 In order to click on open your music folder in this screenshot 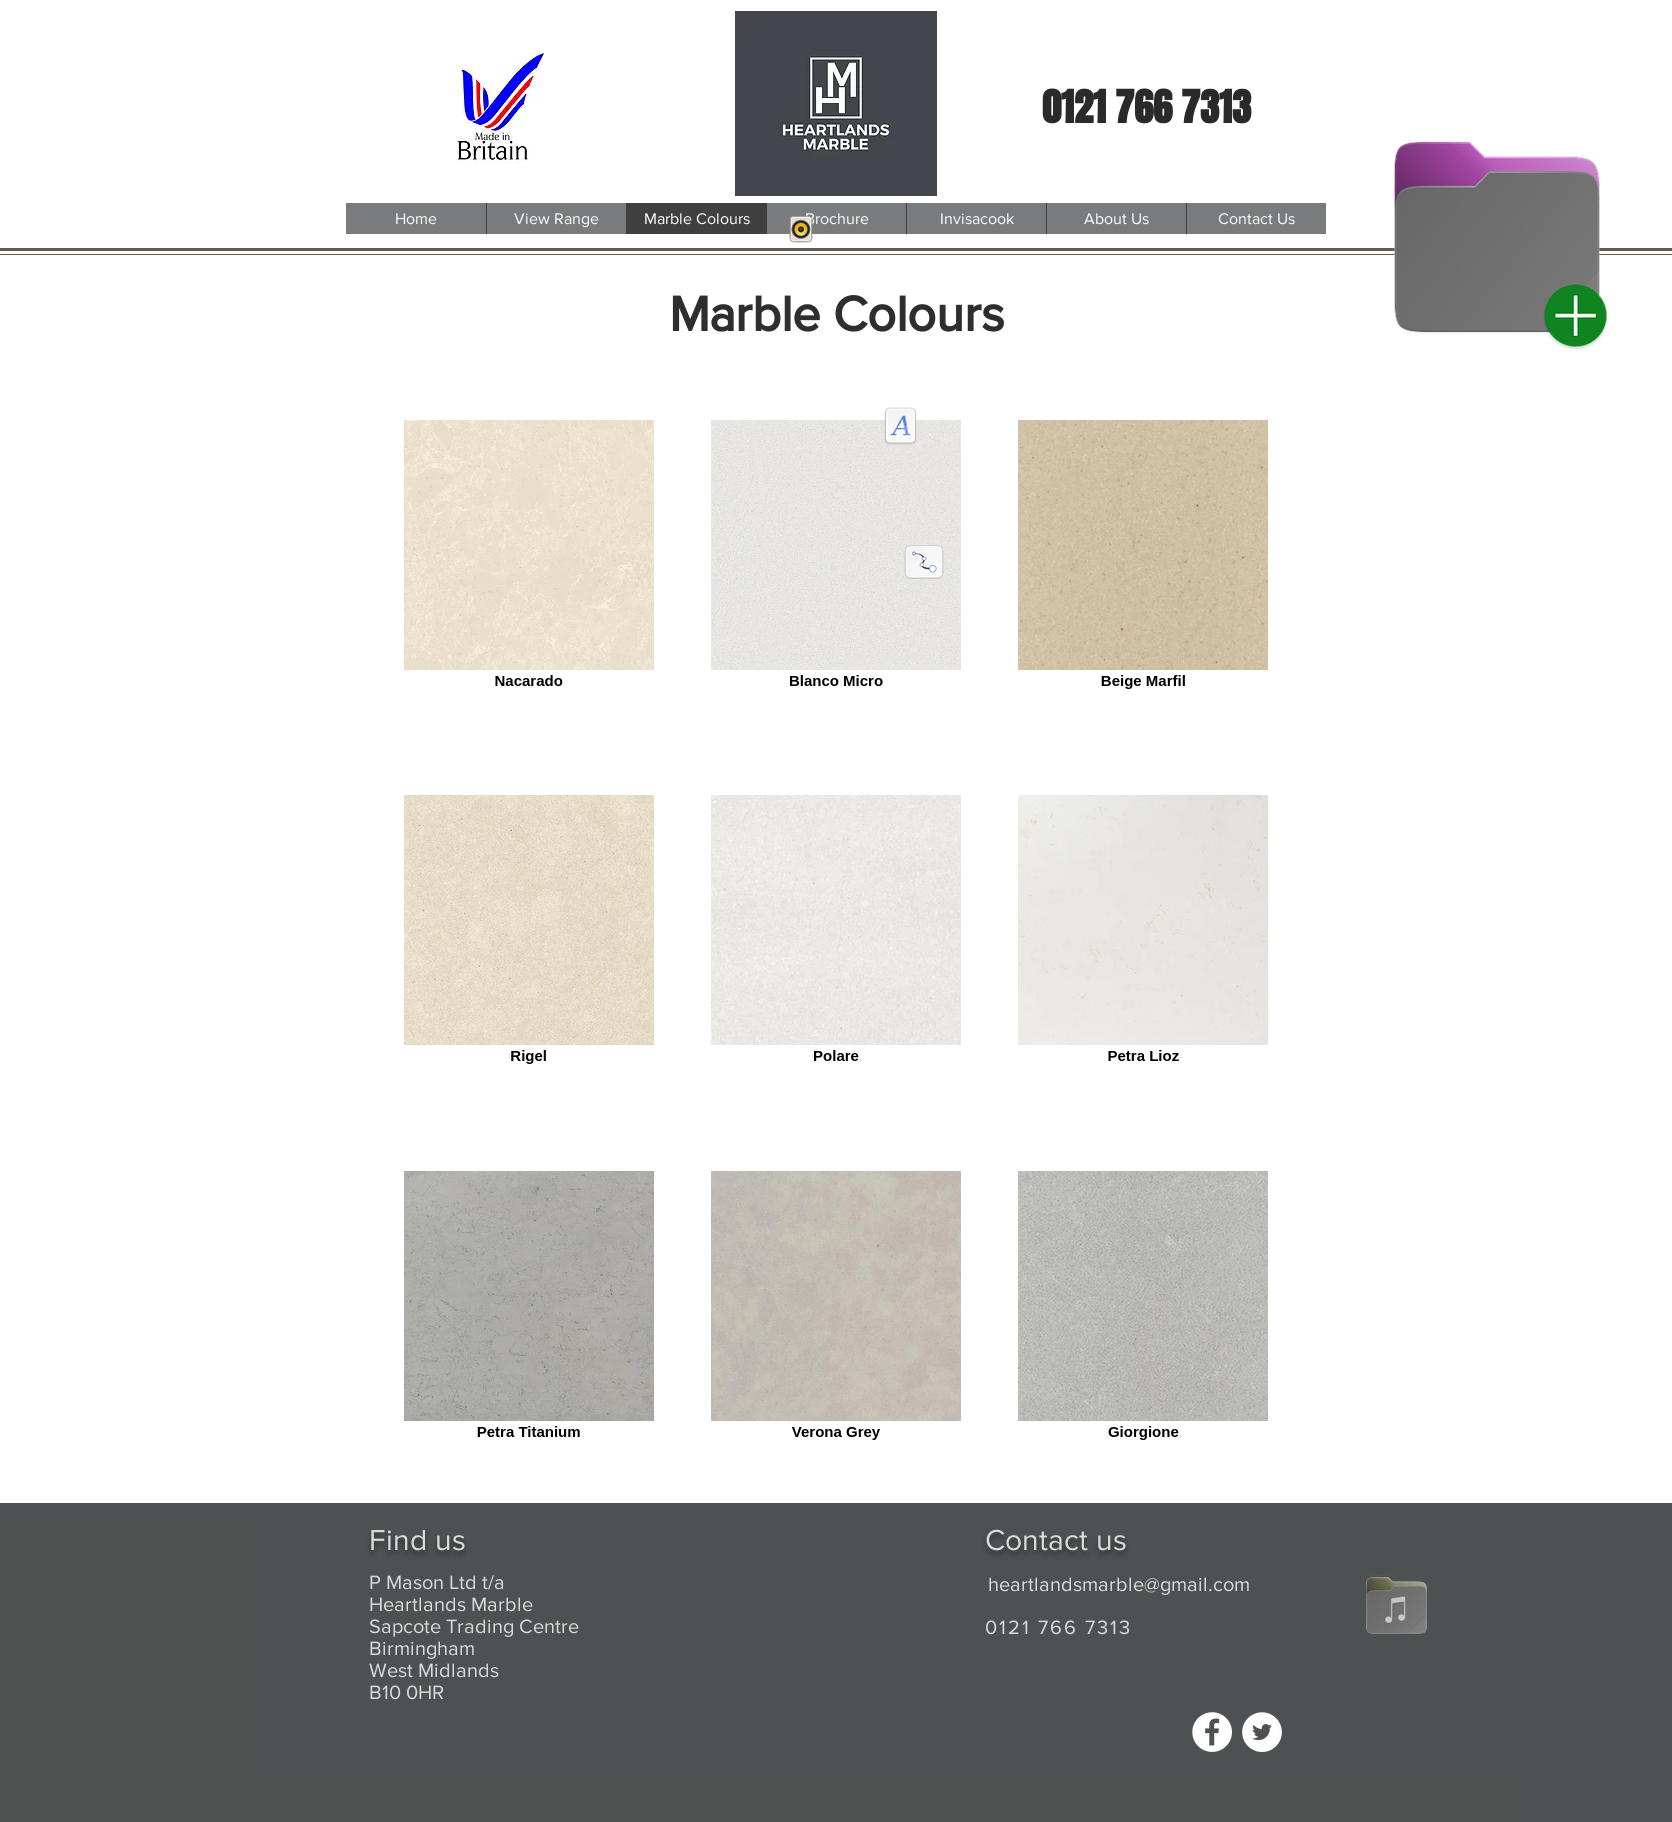, I will do `click(1396, 1605)`.